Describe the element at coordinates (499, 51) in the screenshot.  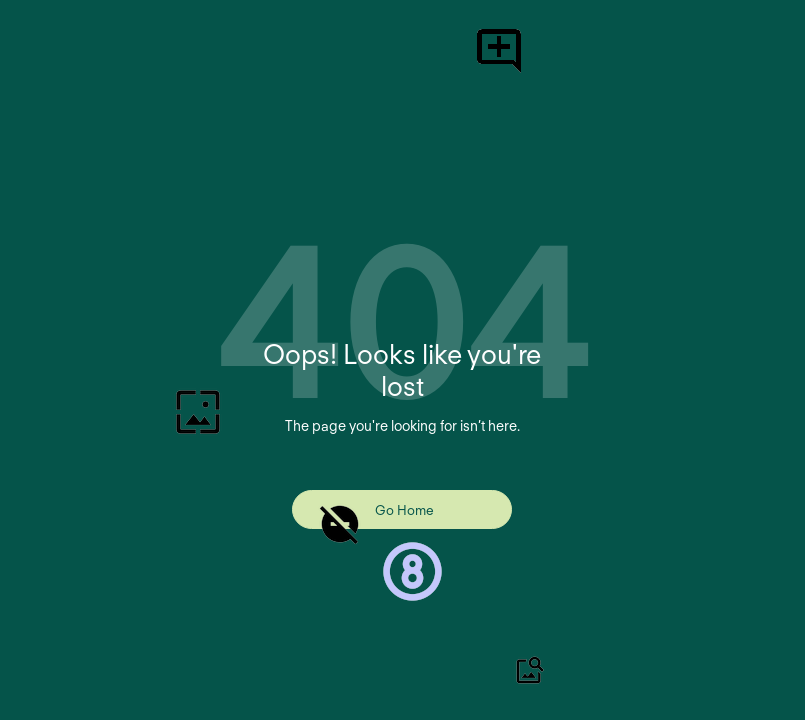
I see `add a new comment` at that location.